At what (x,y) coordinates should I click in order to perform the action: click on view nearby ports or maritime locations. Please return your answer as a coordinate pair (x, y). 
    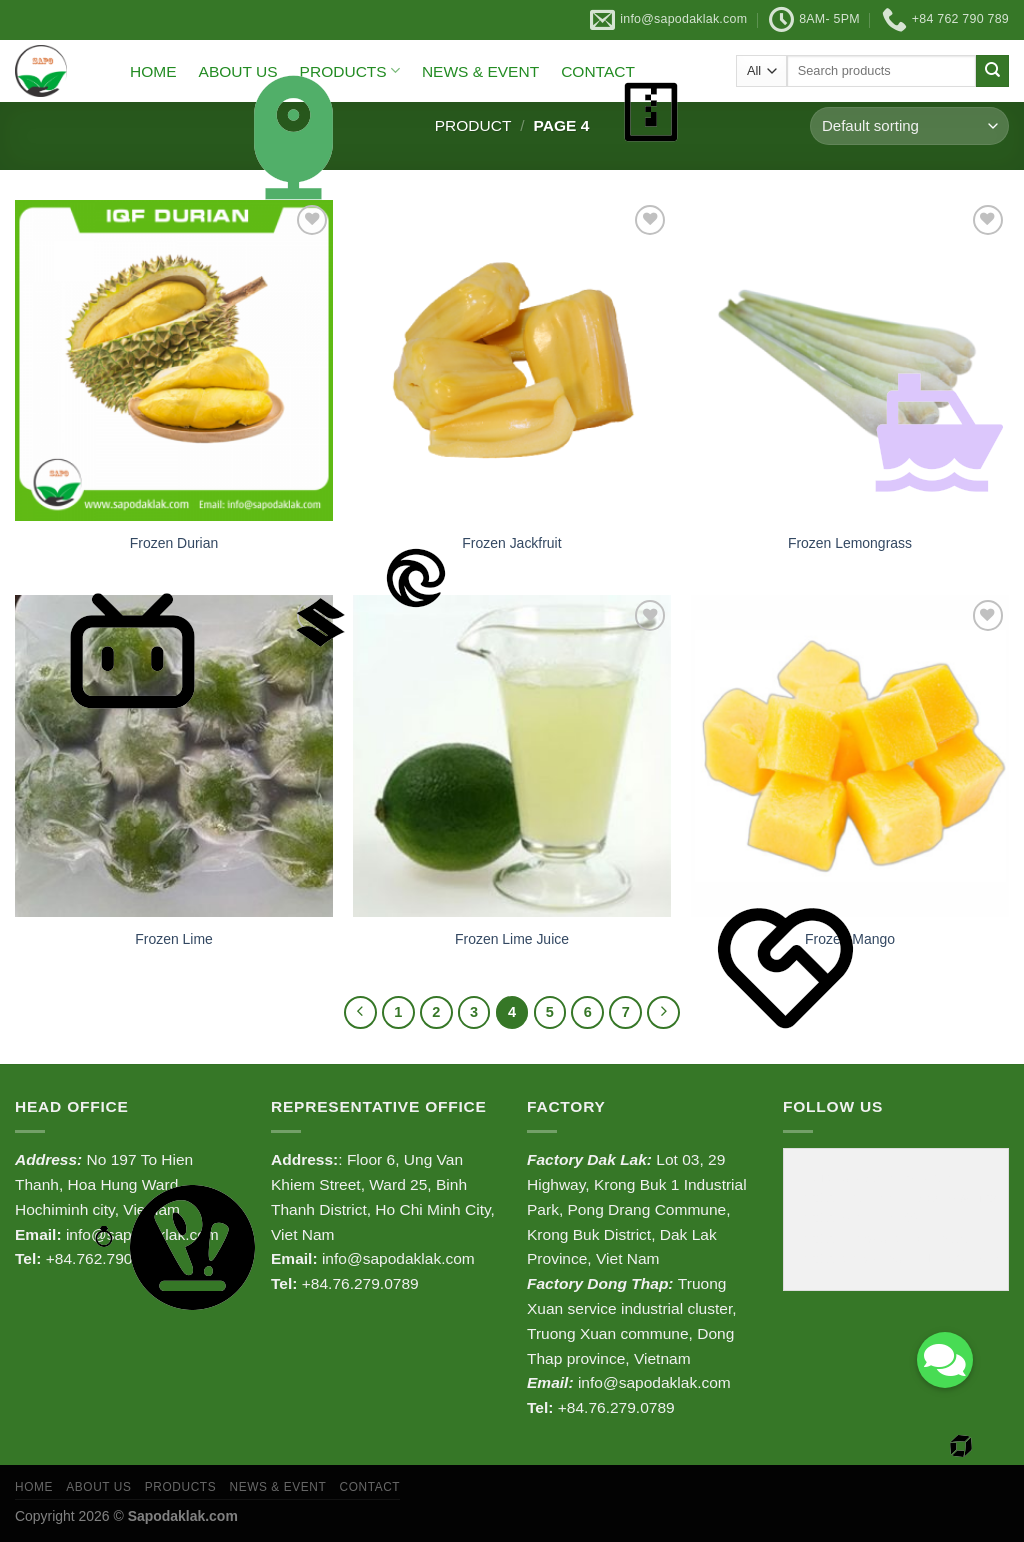
    Looking at the image, I should click on (937, 435).